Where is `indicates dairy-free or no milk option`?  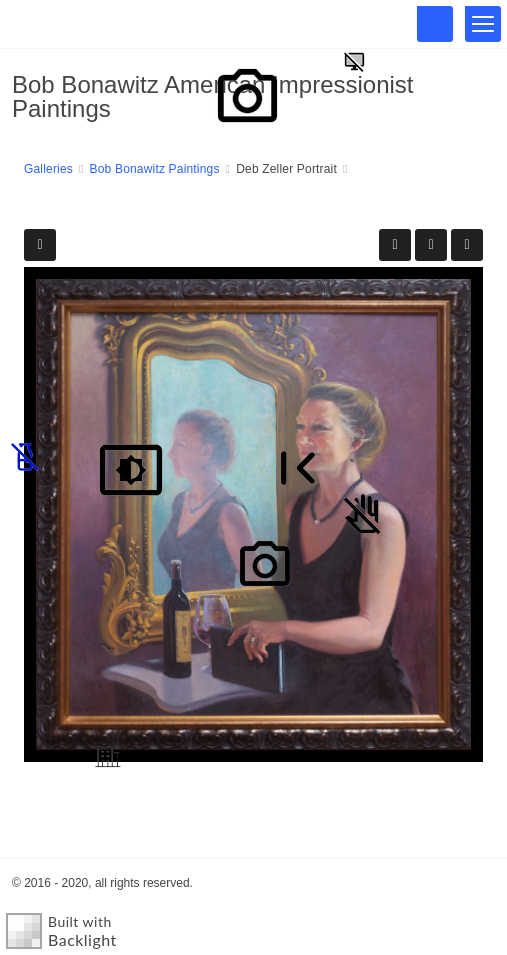
indicates dairy-free or no milk option is located at coordinates (25, 457).